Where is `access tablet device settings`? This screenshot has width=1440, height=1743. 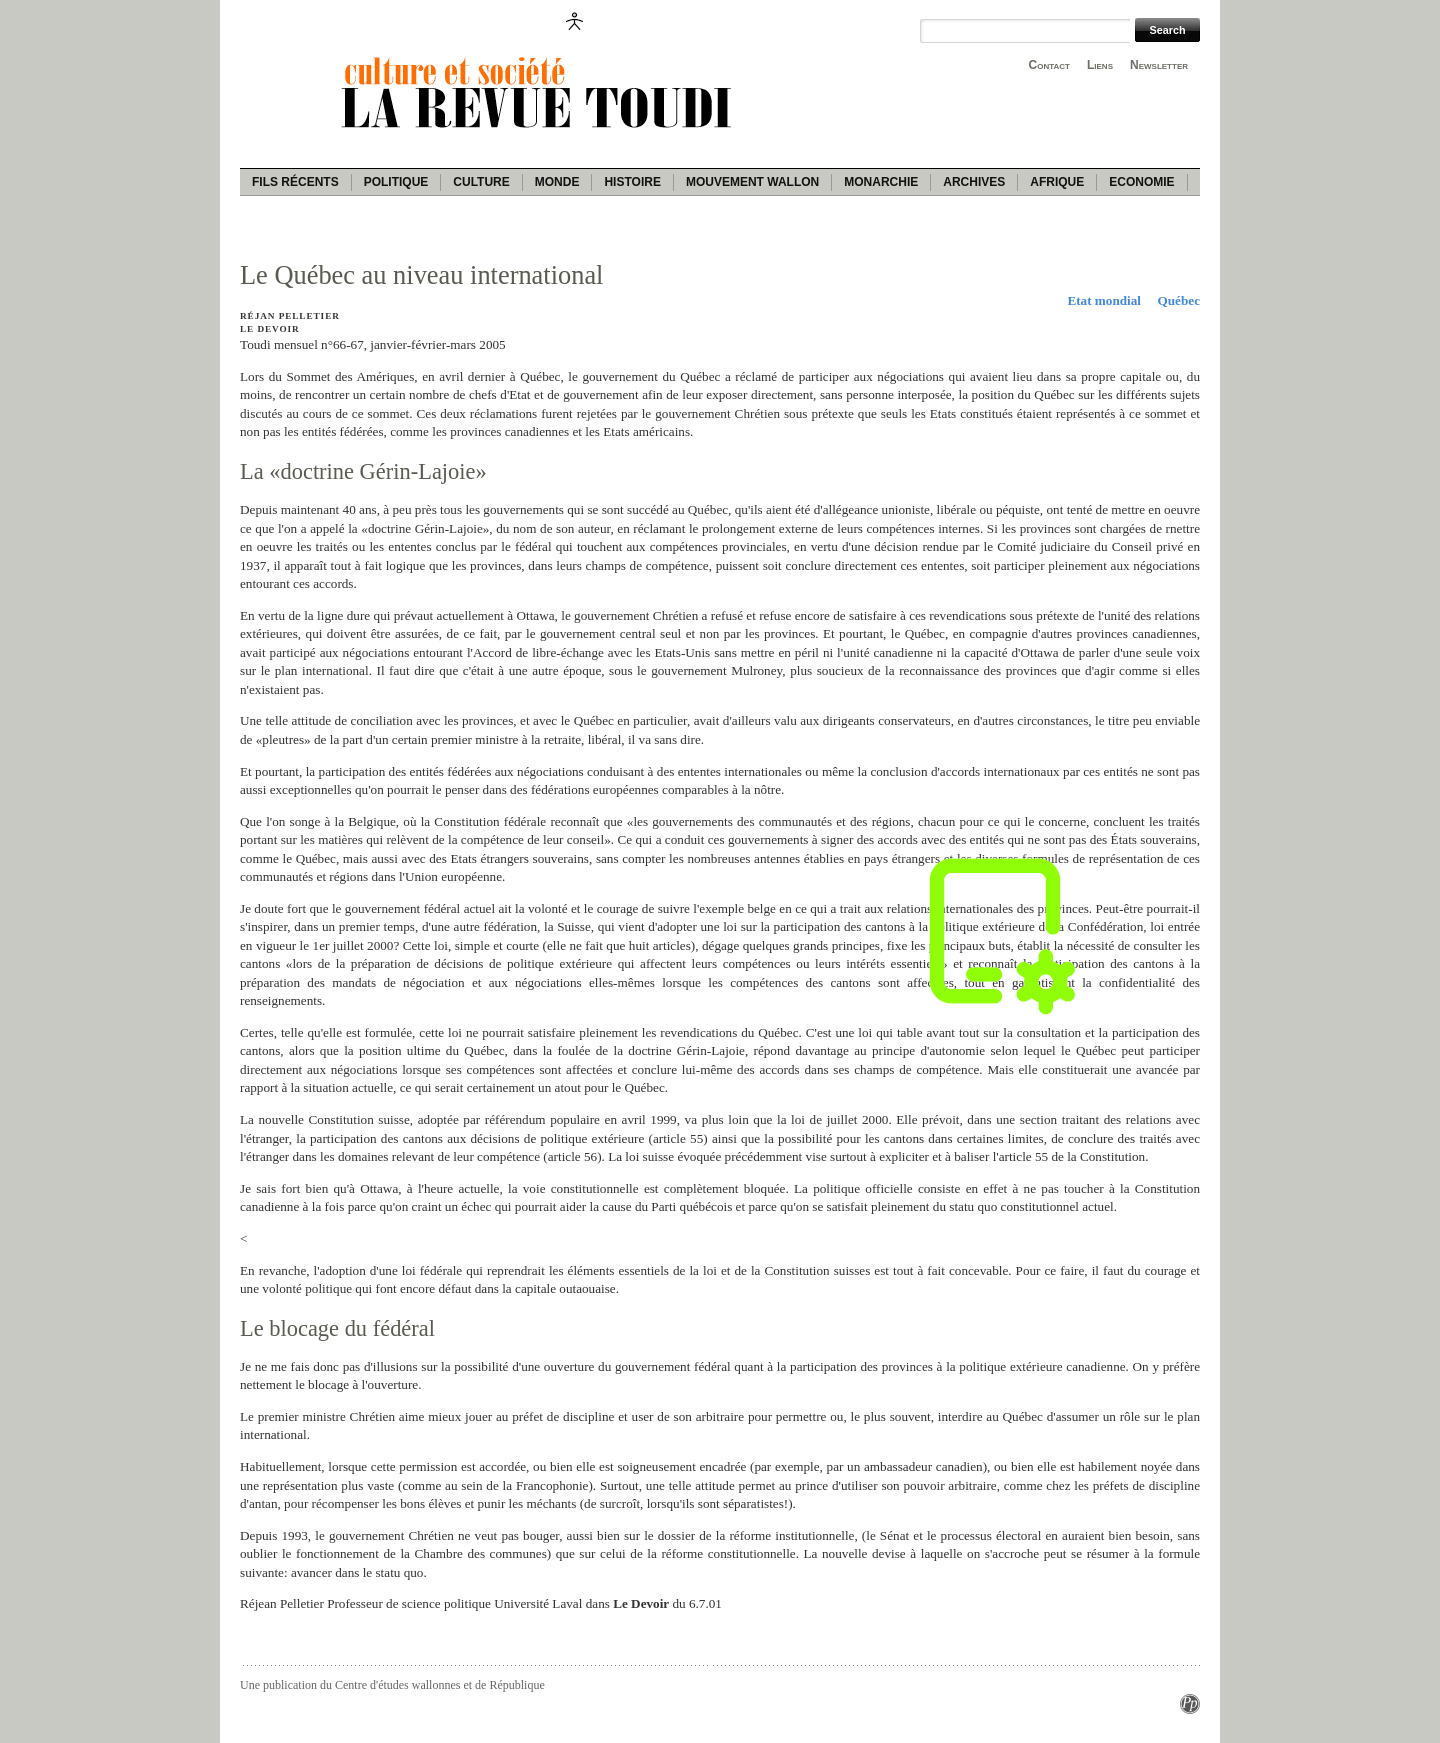
access tablet device settings is located at coordinates (995, 931).